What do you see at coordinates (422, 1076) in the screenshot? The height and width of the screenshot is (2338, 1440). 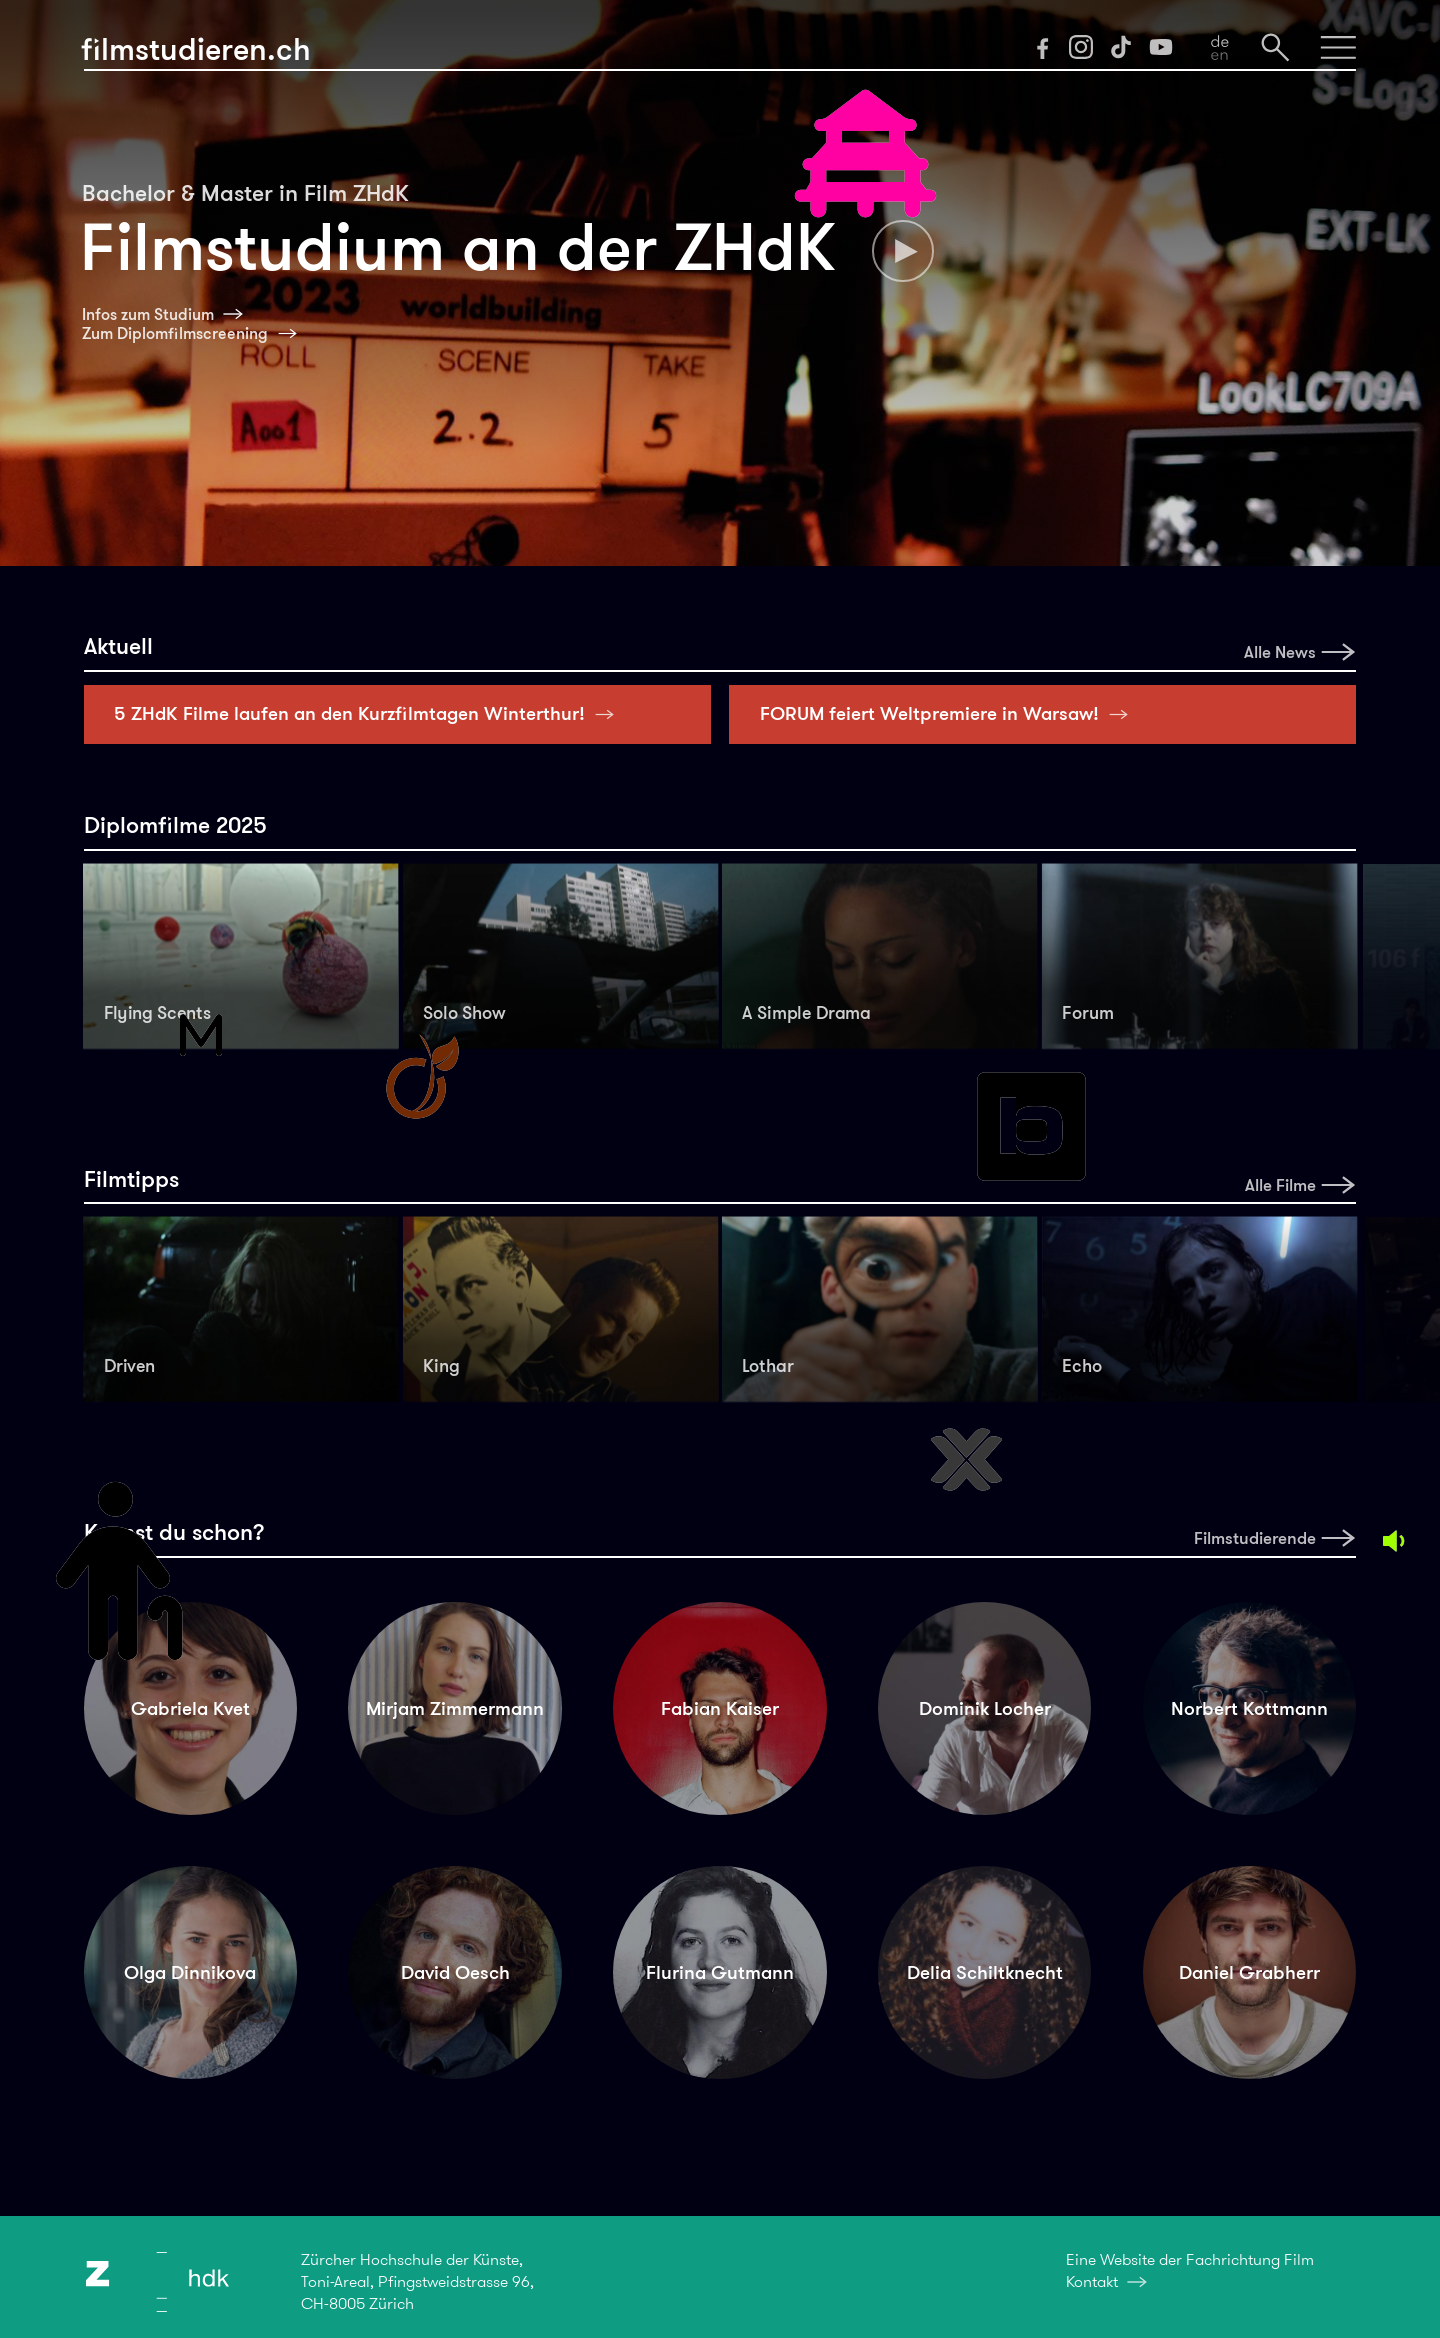 I see `link to viadeo professional network profile` at bounding box center [422, 1076].